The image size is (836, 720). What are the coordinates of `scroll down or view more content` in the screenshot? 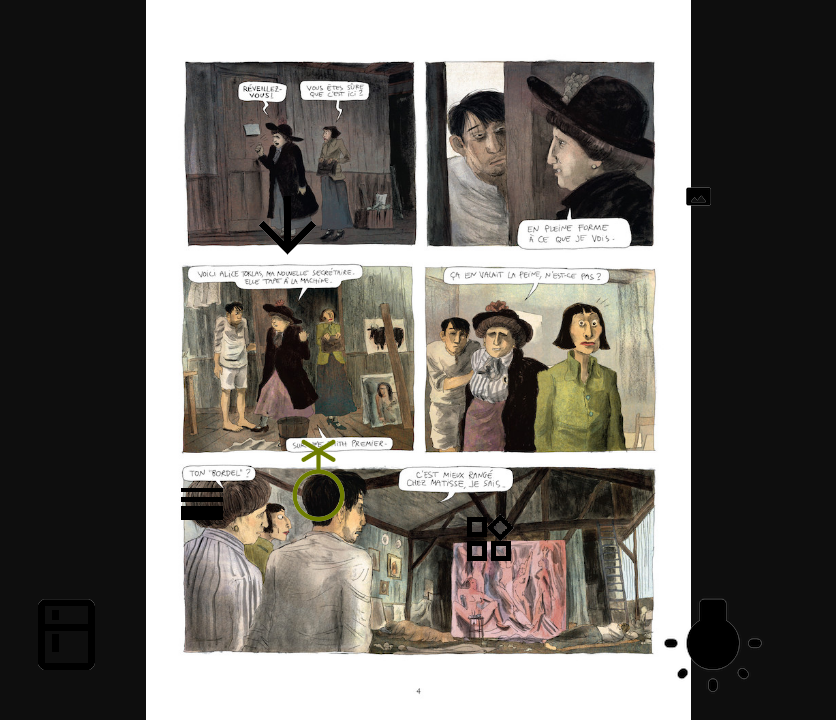 It's located at (287, 225).